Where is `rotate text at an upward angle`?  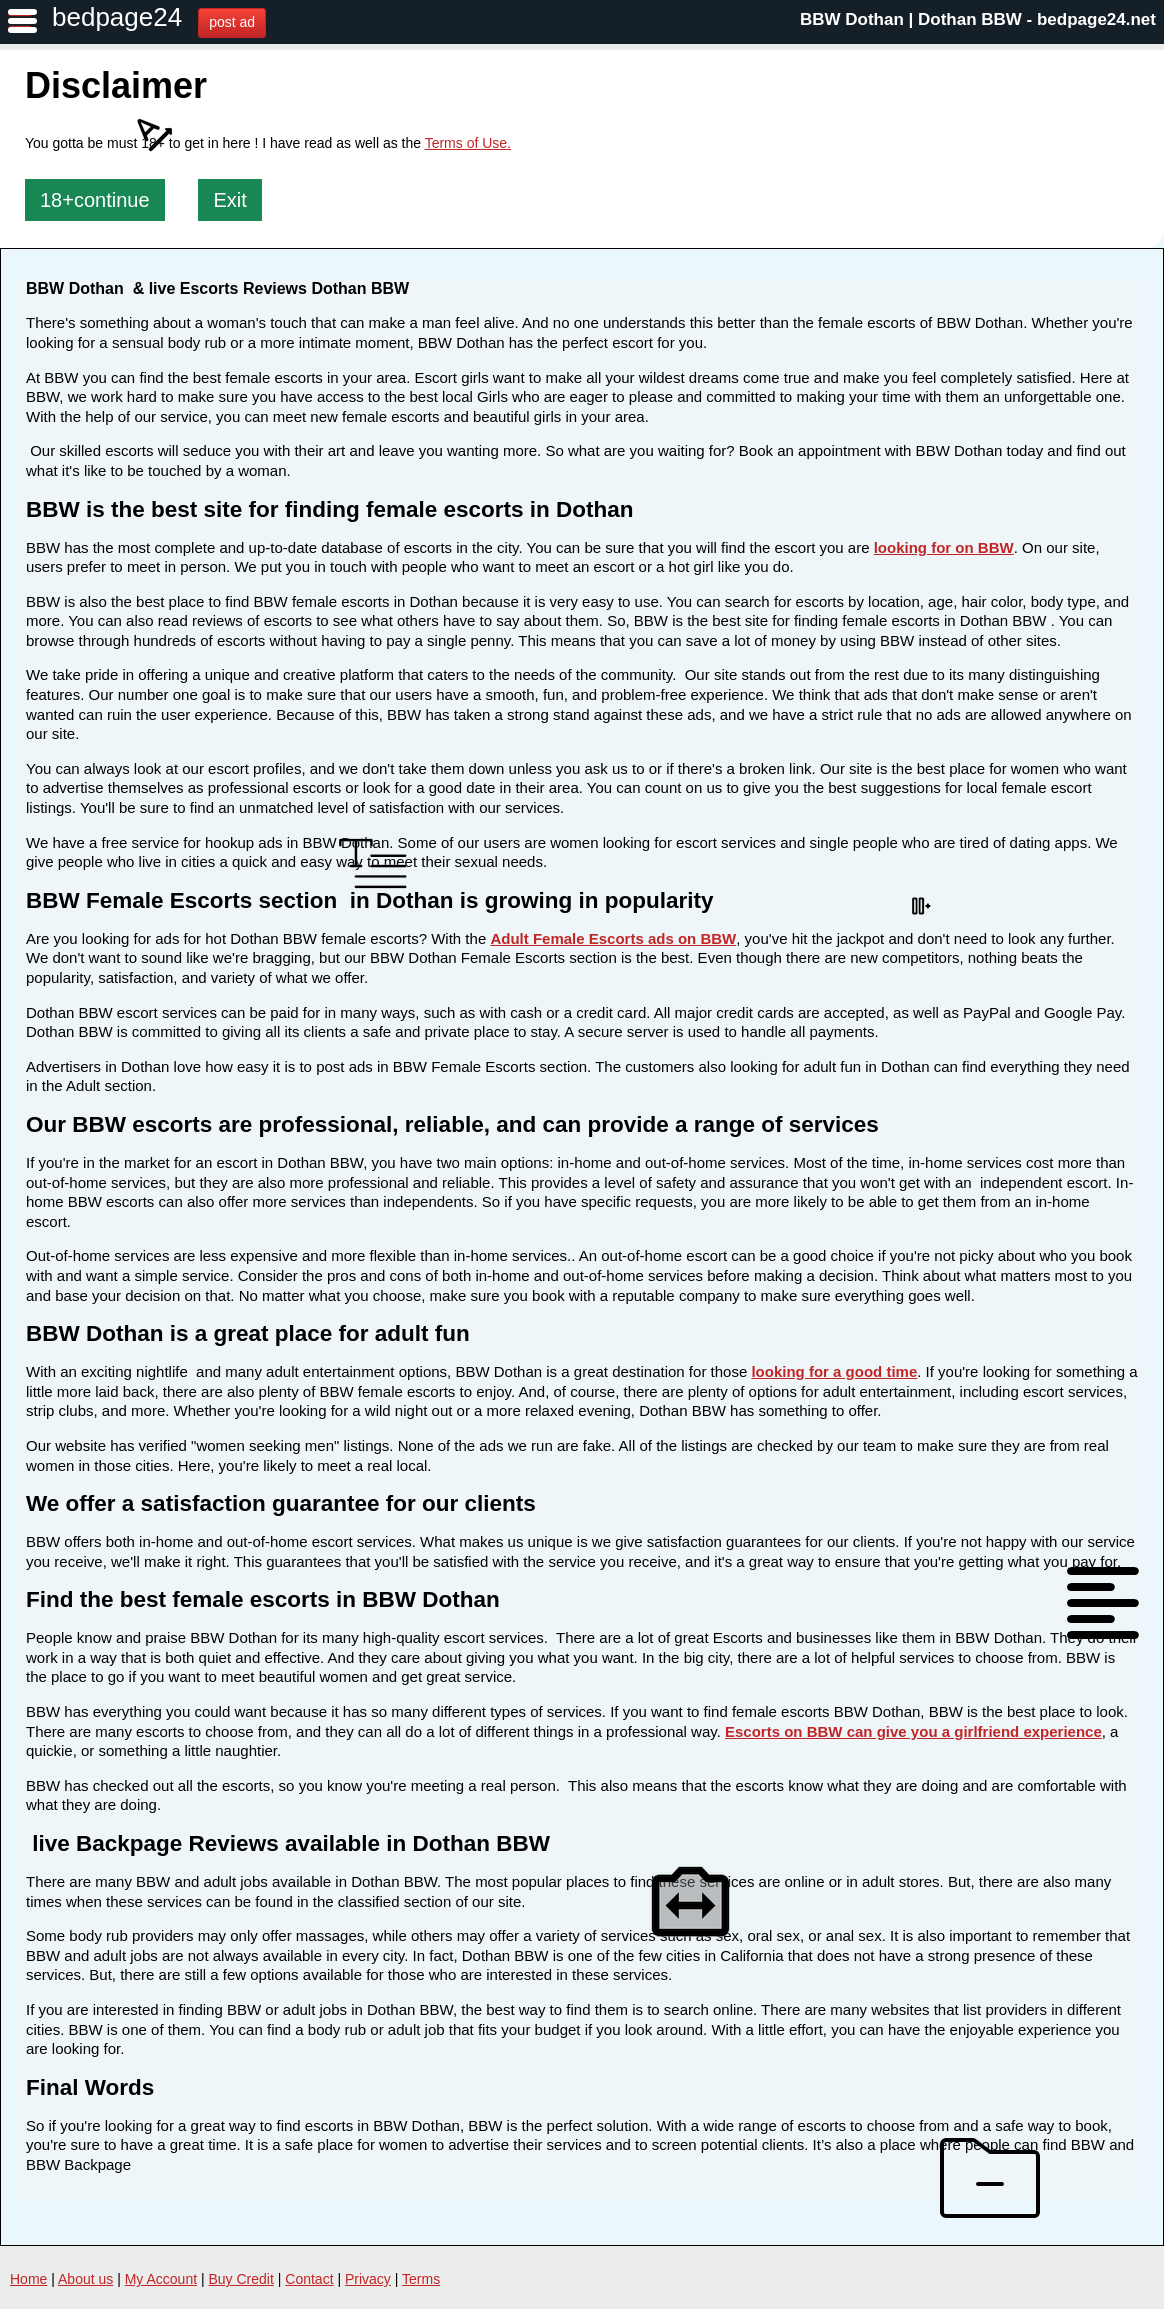 rotate text at an upward angle is located at coordinates (154, 134).